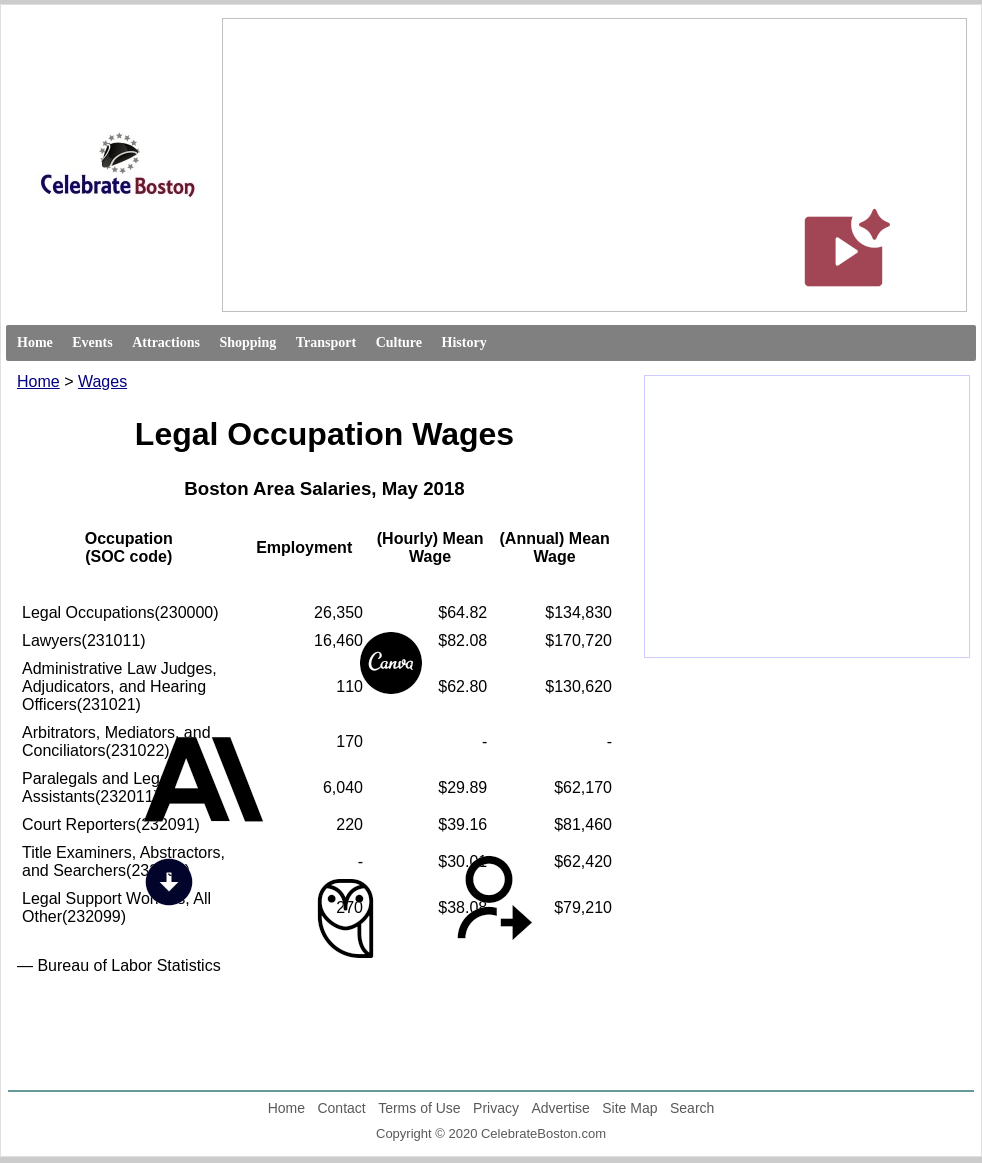 This screenshot has width=982, height=1163. What do you see at coordinates (345, 918) in the screenshot?
I see `TrueUp company logo` at bounding box center [345, 918].